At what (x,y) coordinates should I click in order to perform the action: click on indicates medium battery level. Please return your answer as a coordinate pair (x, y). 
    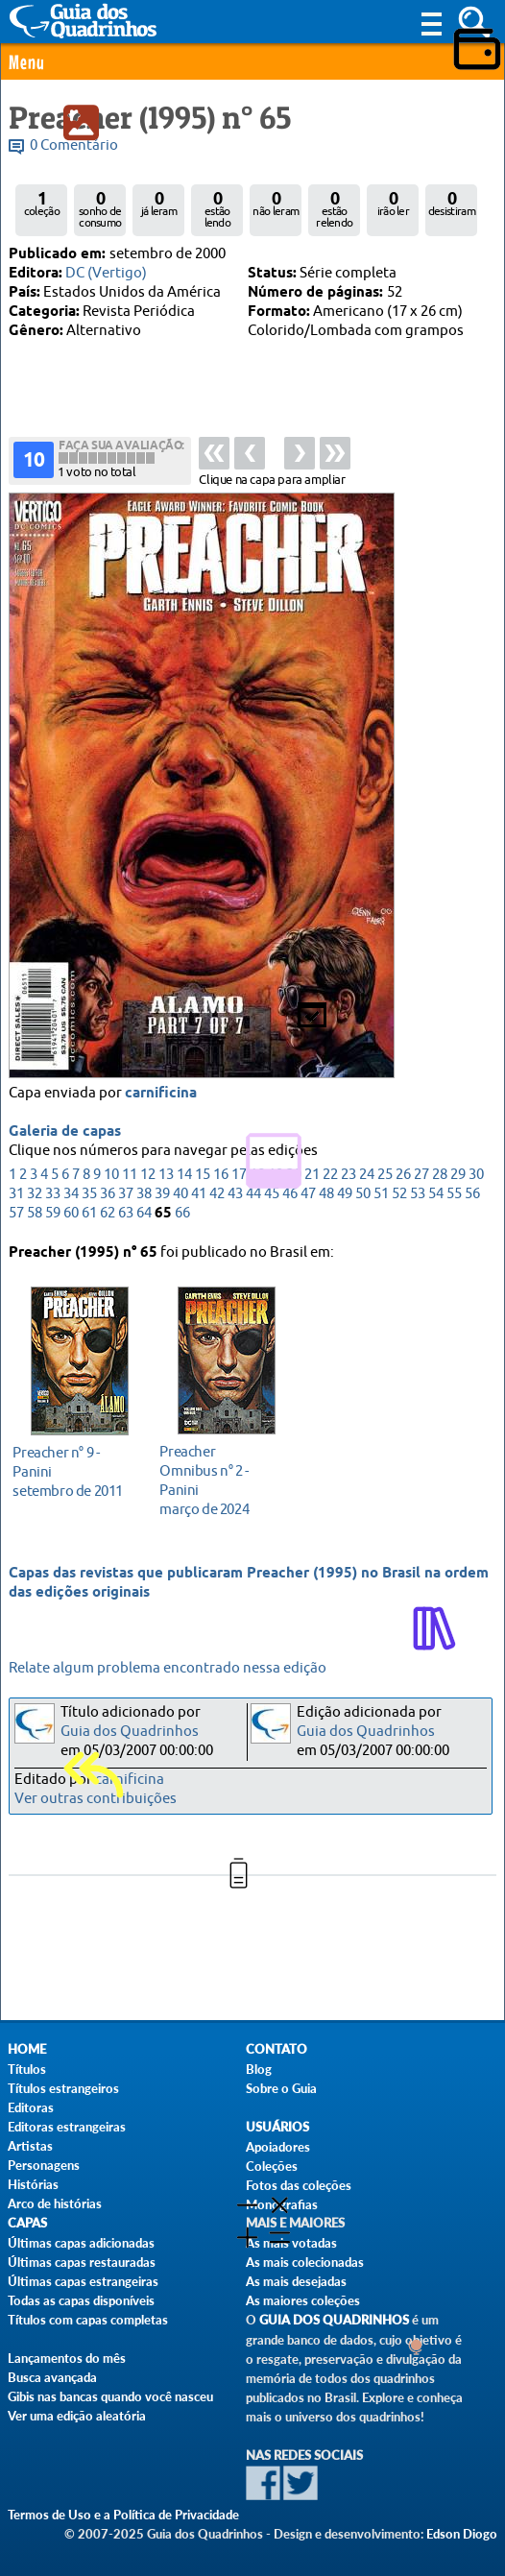
    Looking at the image, I should click on (238, 1873).